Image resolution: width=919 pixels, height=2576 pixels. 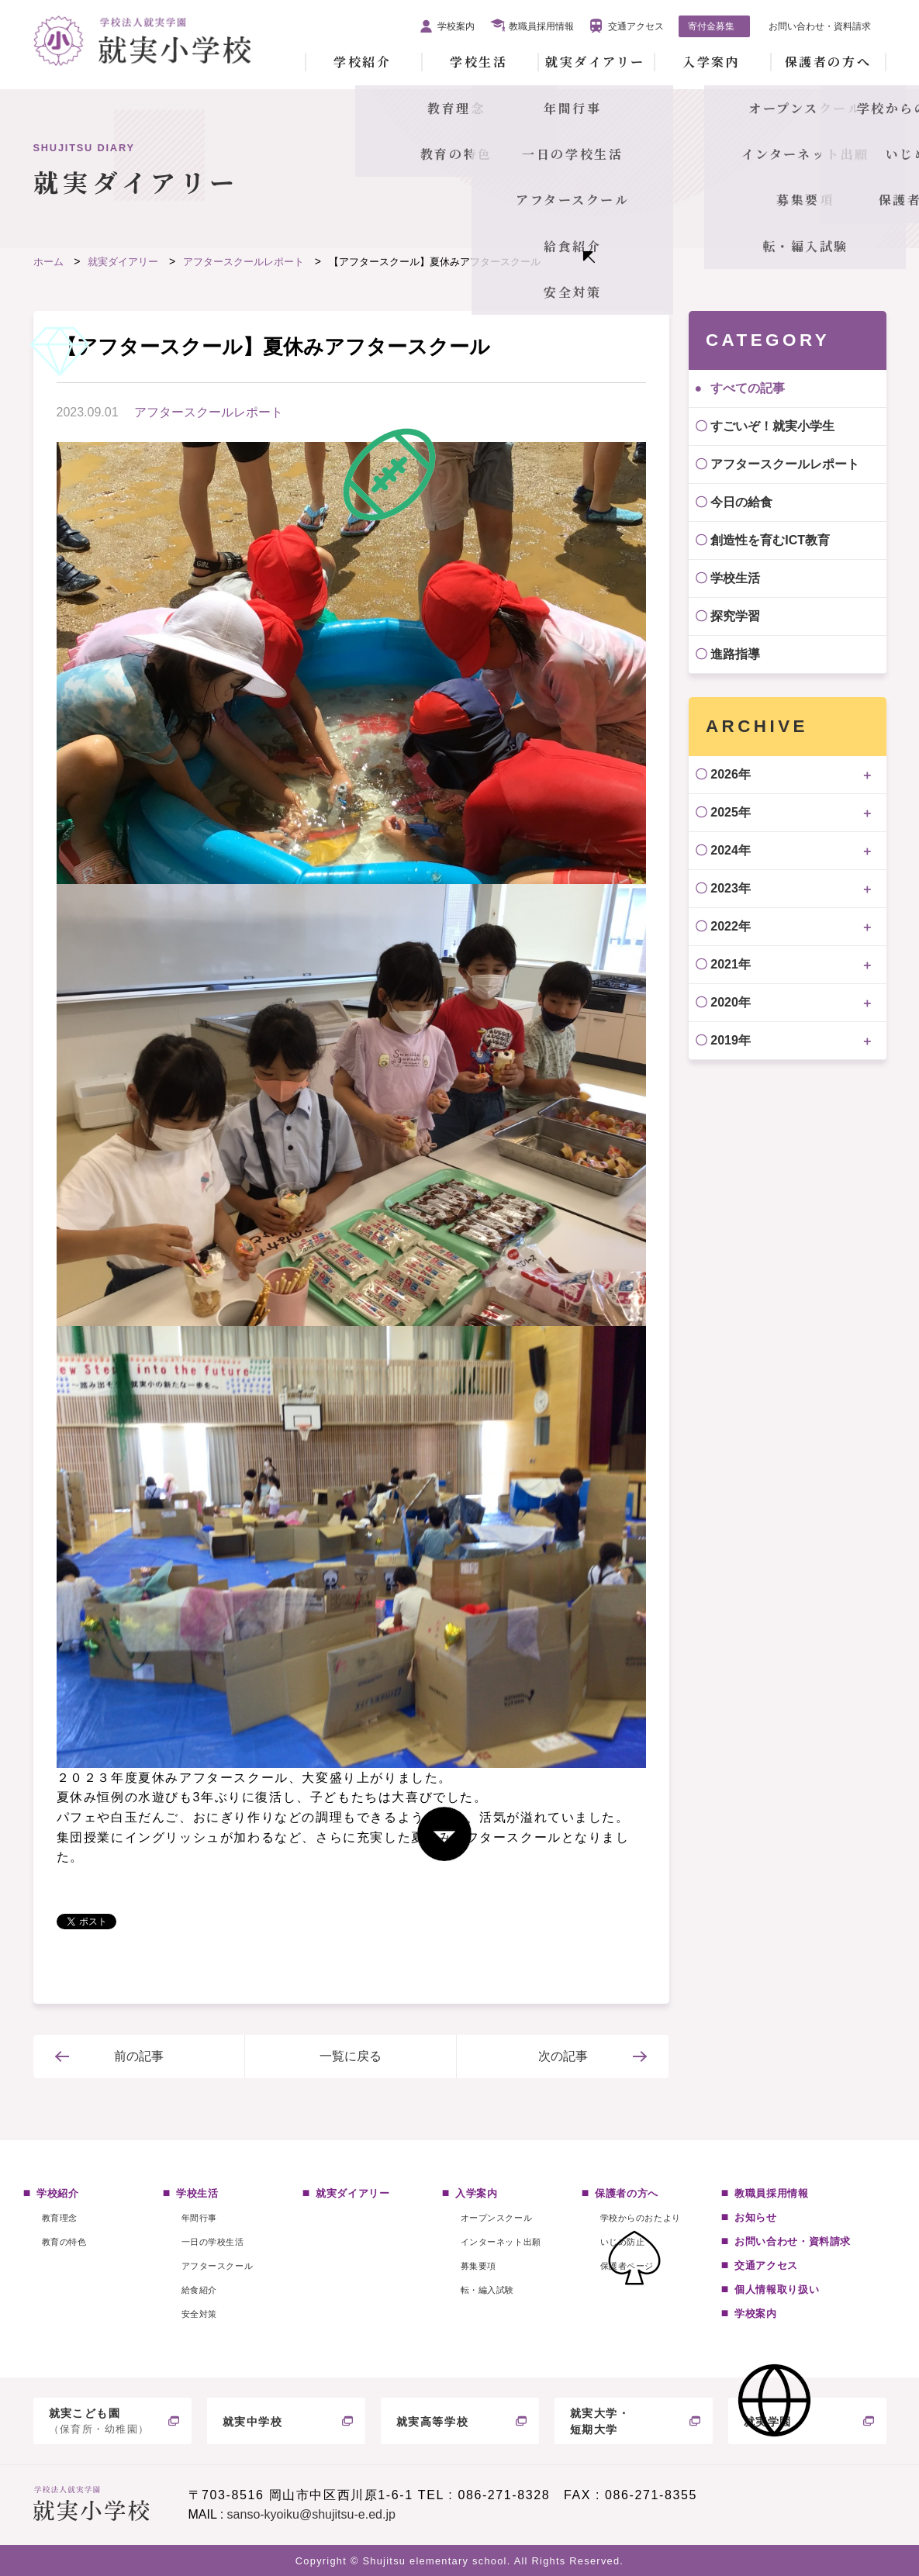 I want to click on open sketch design app, so click(x=60, y=350).